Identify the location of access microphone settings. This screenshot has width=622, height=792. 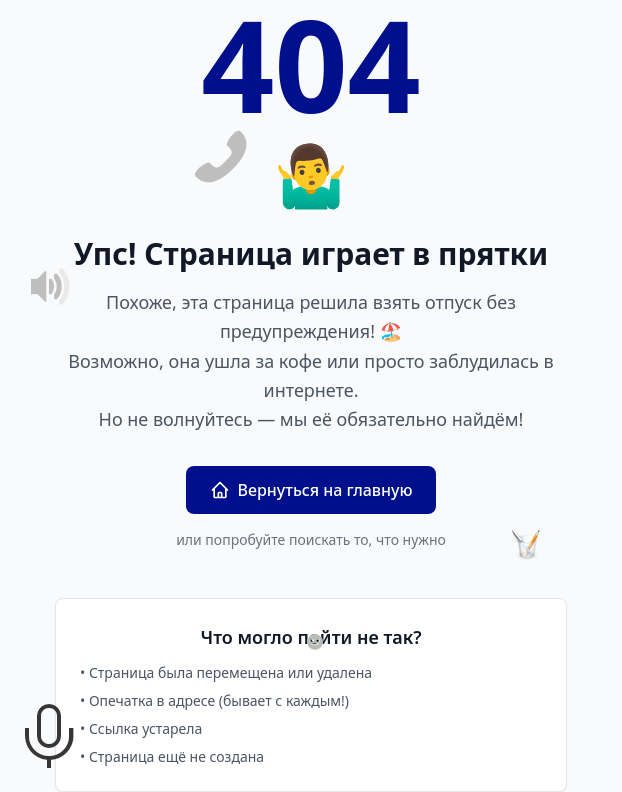
(49, 736).